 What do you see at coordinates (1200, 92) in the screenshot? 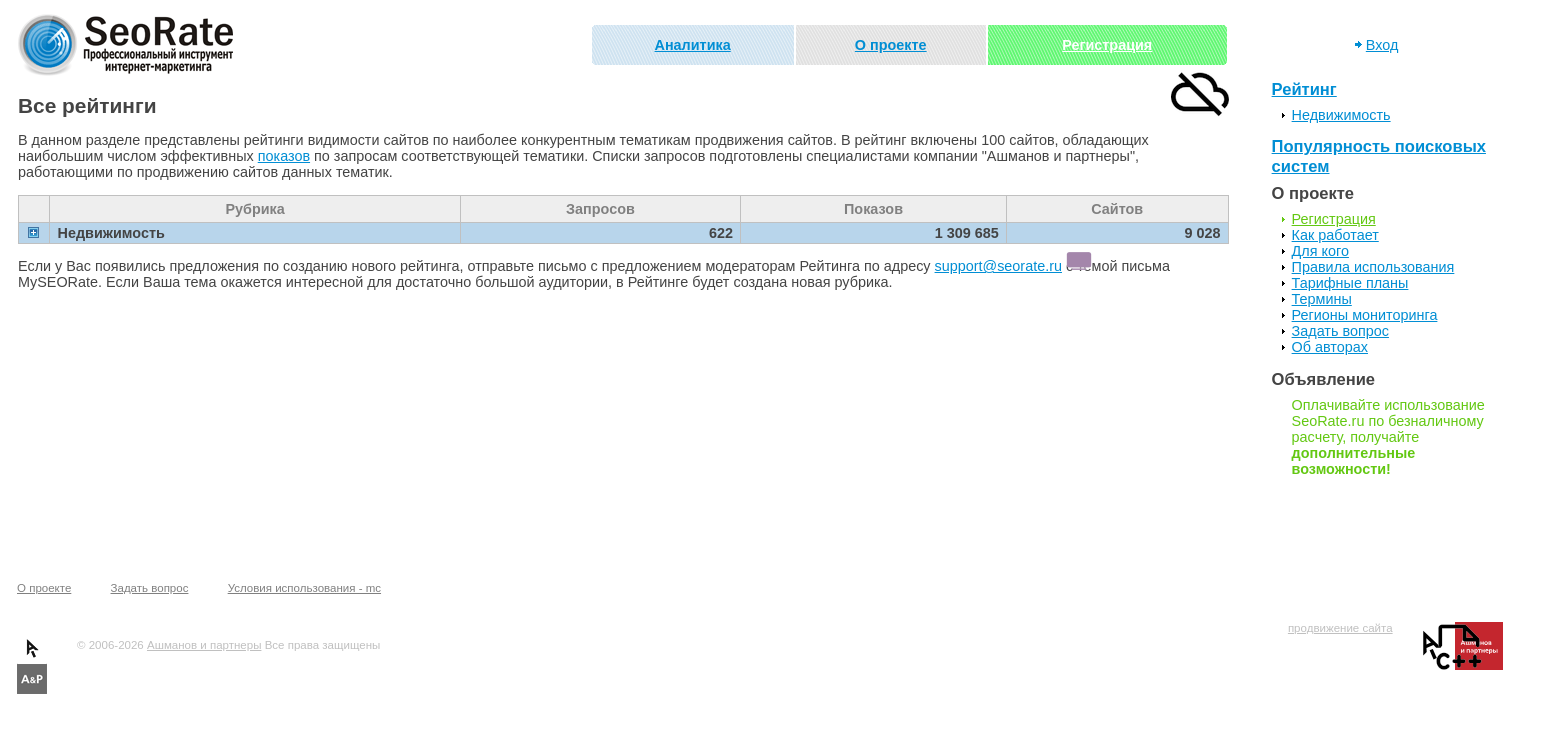
I see `indicates no cloud connection or offline status` at bounding box center [1200, 92].